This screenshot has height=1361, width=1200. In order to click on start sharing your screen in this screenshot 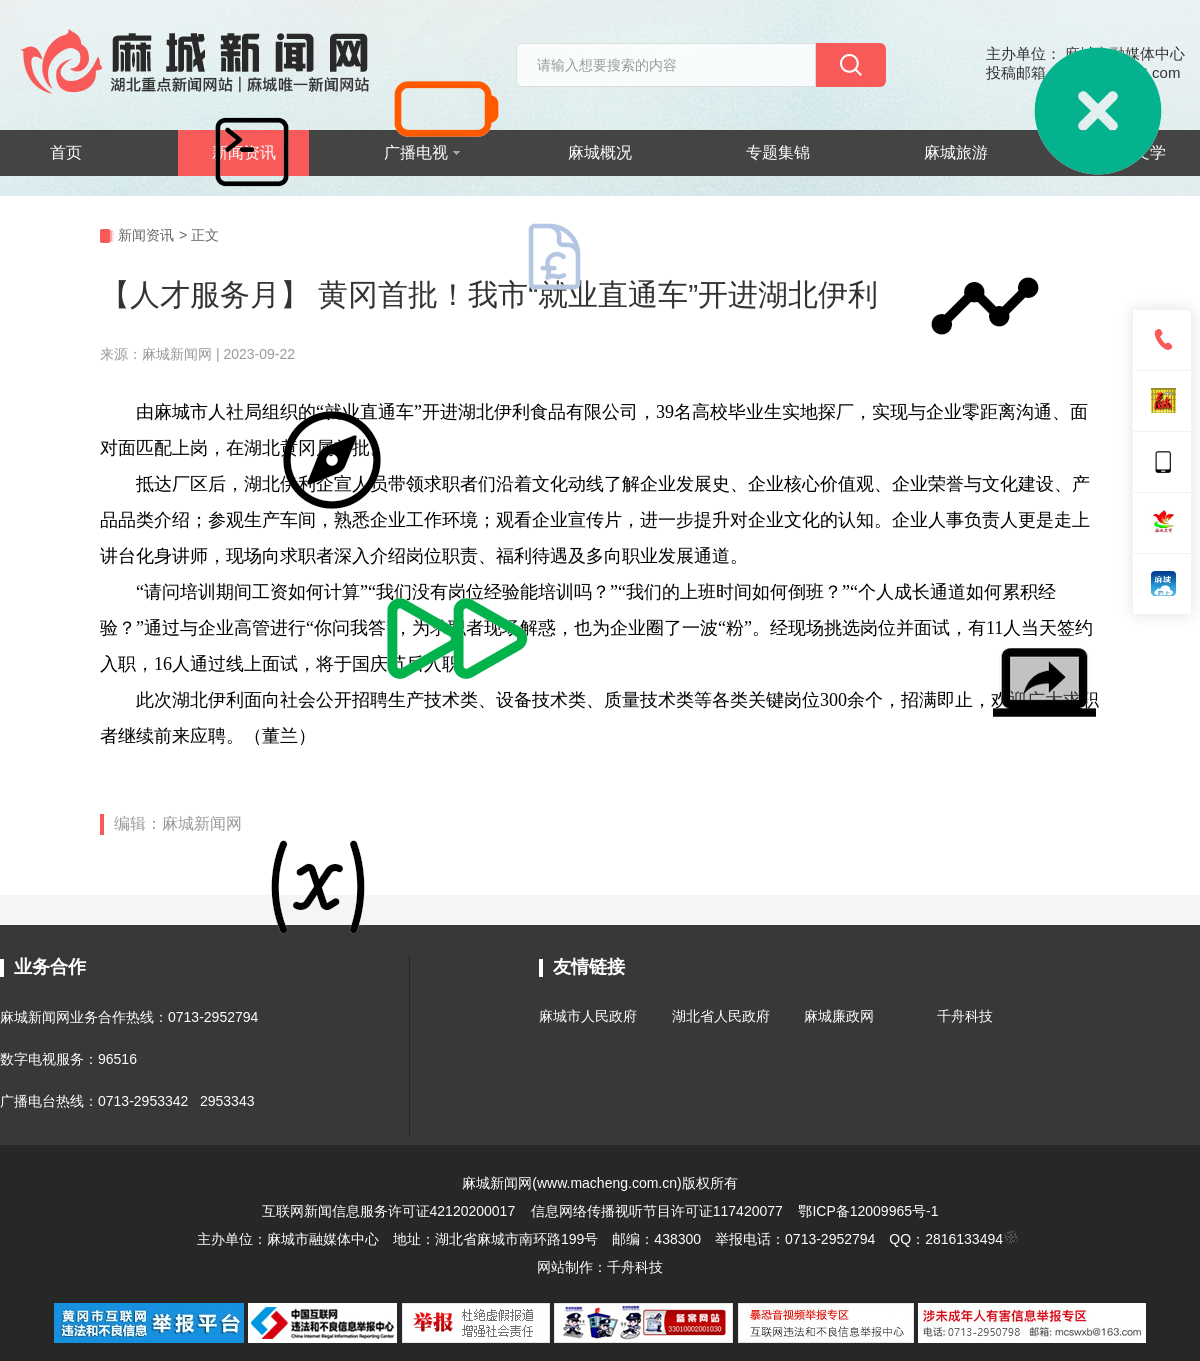, I will do `click(1044, 682)`.